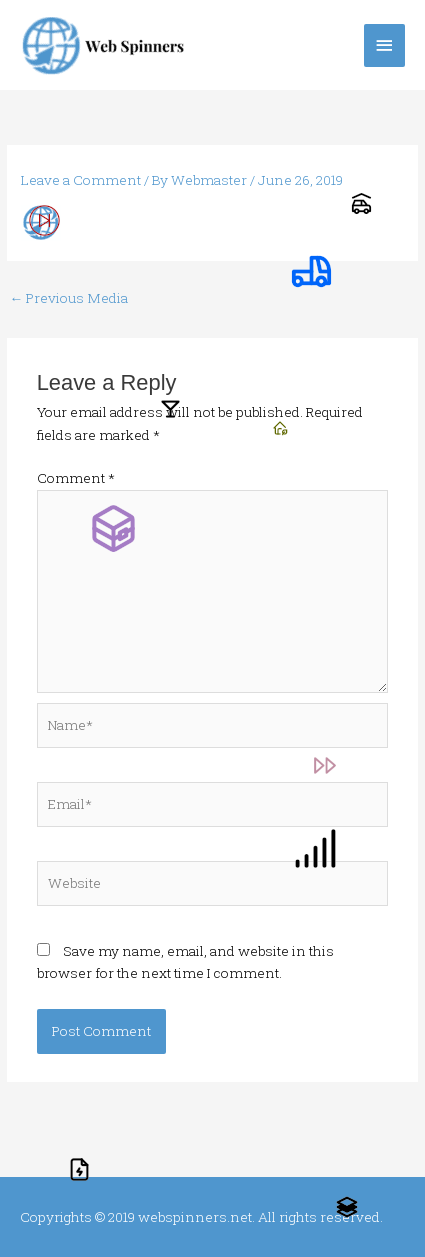 The image size is (425, 1257). Describe the element at coordinates (79, 1169) in the screenshot. I see `access power or energy-related document` at that location.